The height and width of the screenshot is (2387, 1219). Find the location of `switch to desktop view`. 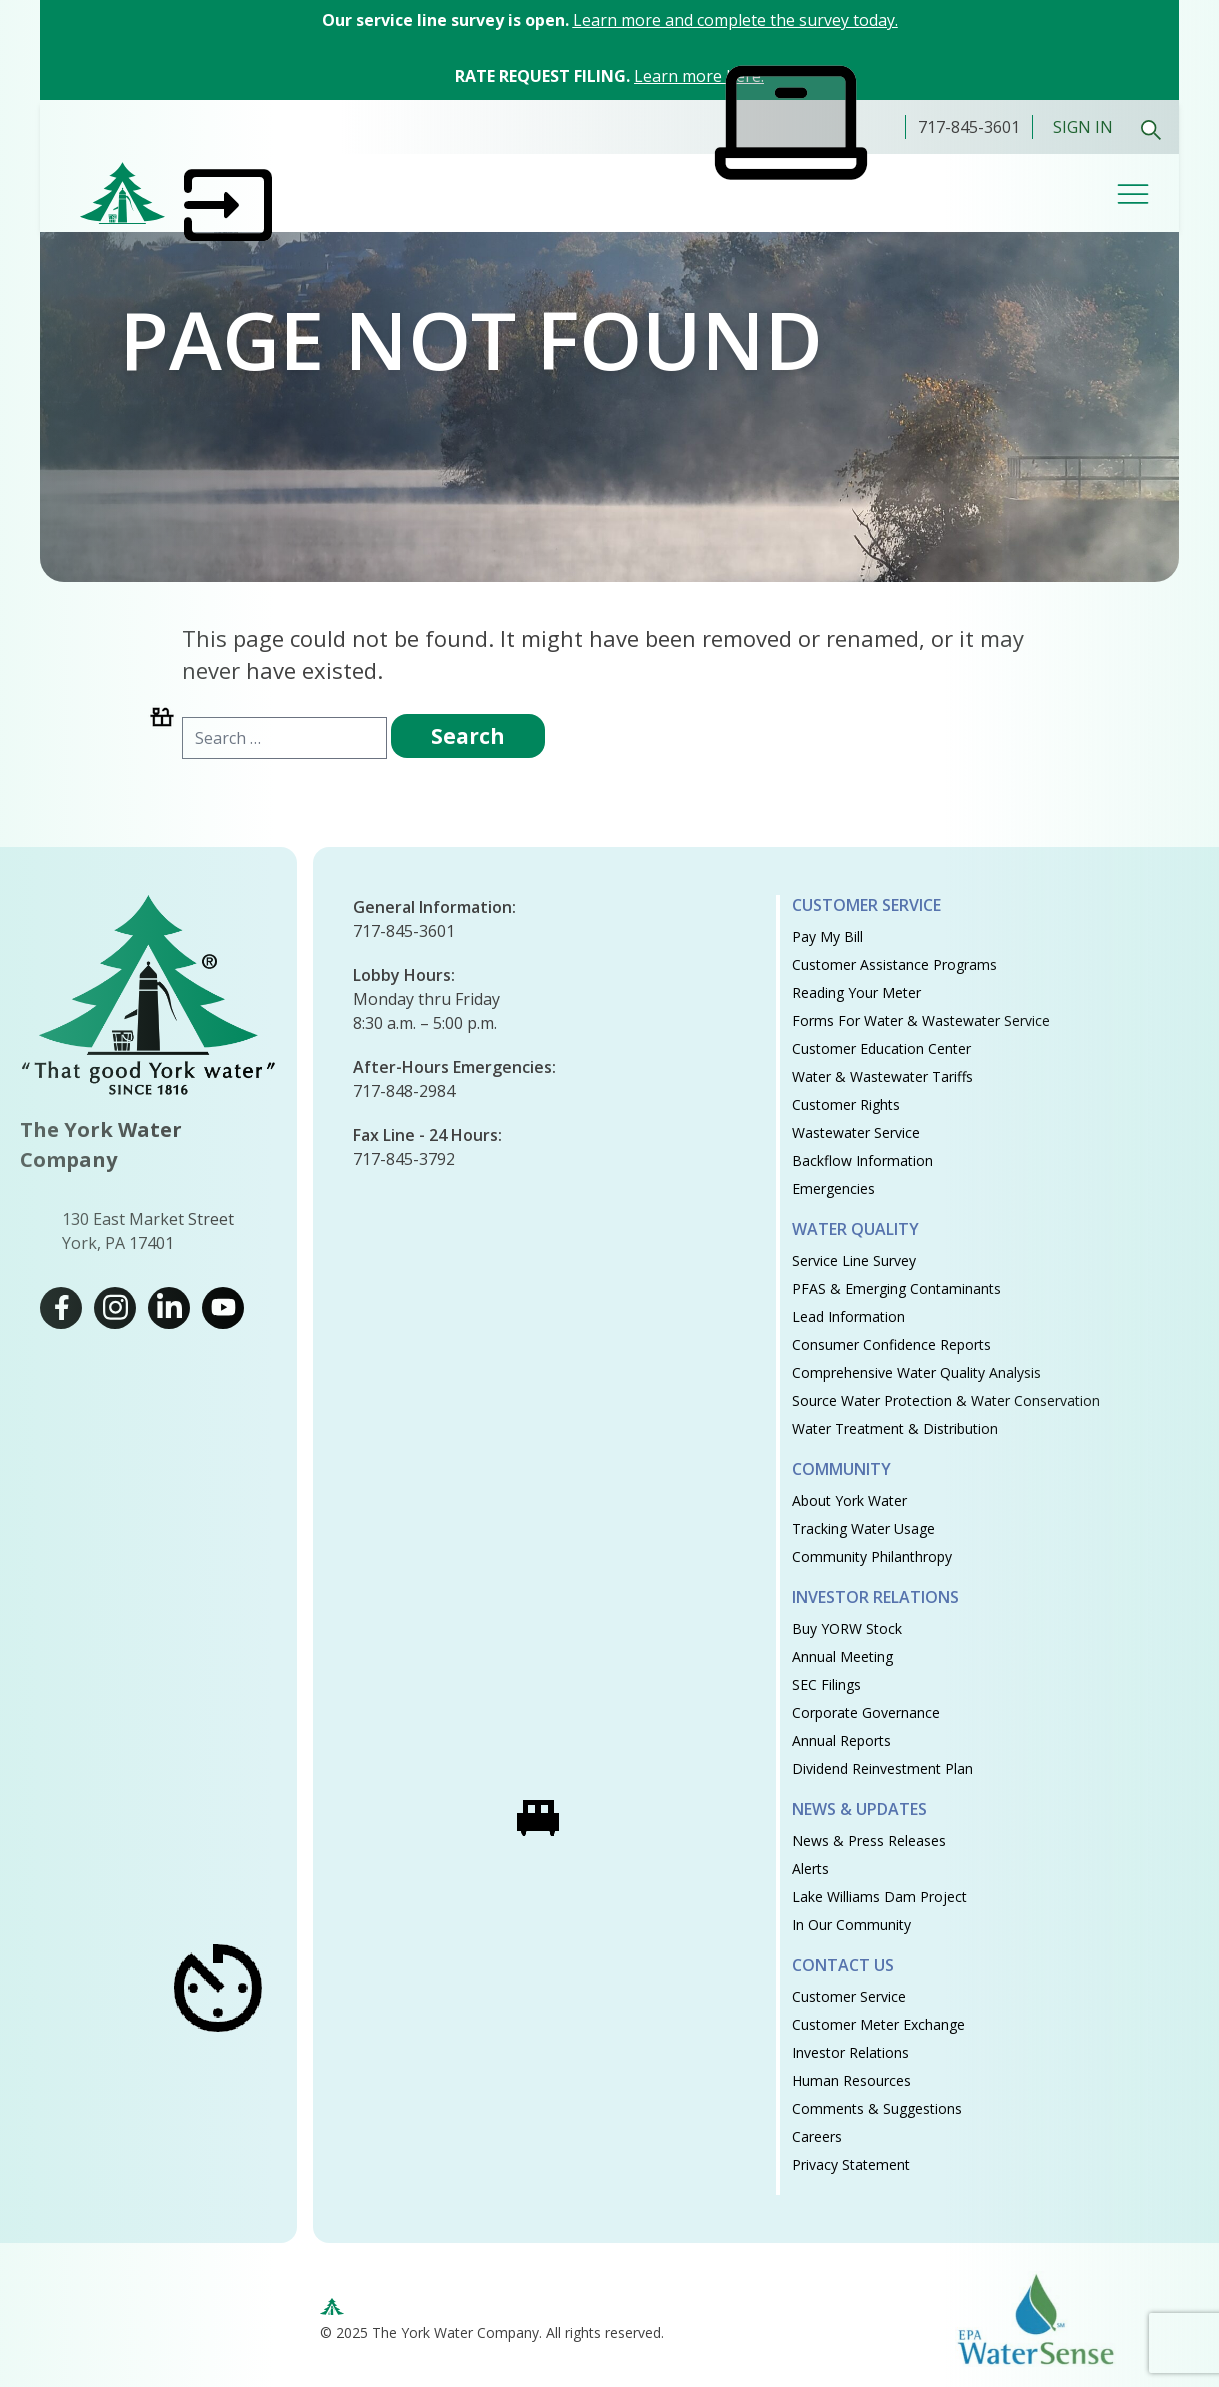

switch to desktop view is located at coordinates (791, 120).